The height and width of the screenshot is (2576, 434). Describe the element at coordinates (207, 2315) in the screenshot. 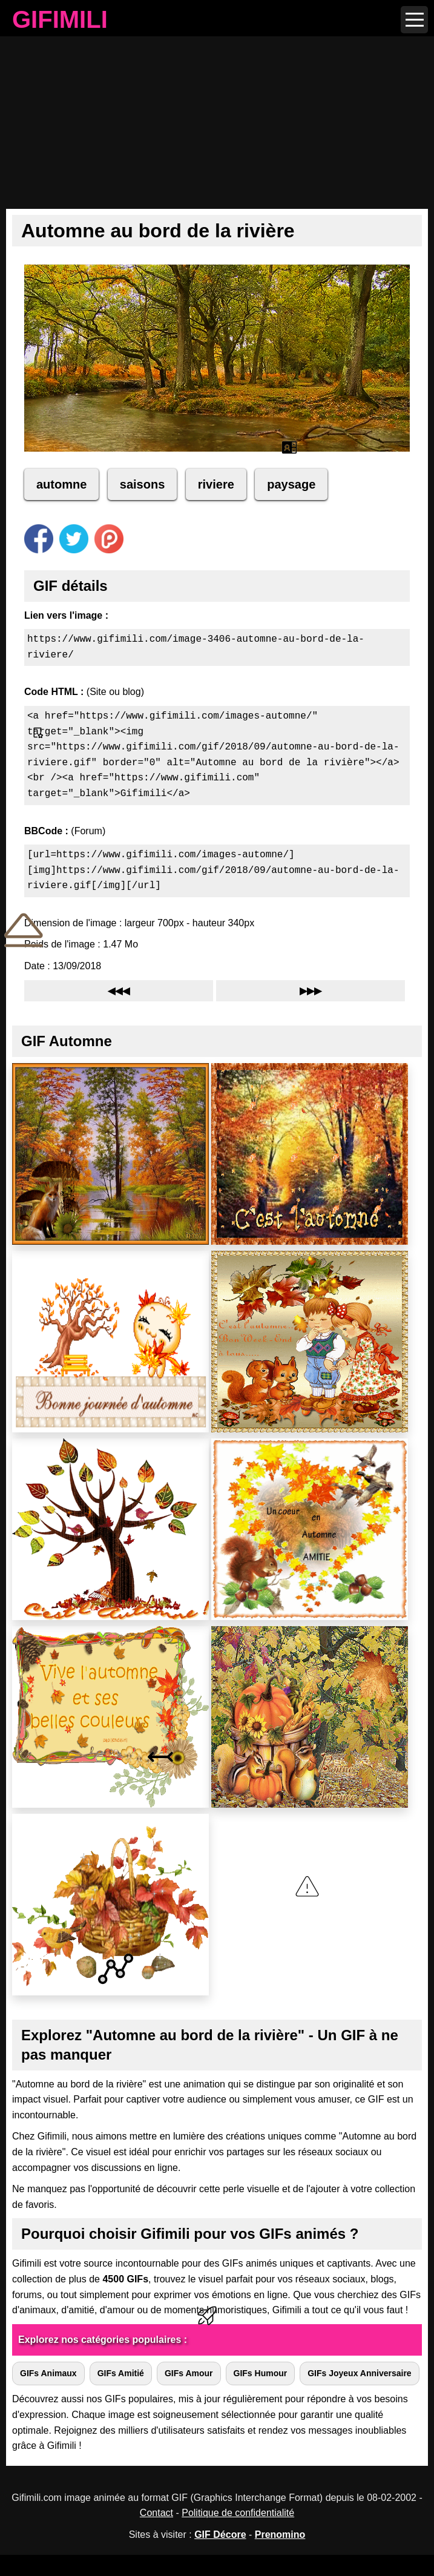

I see `launch or deploy a new project` at that location.